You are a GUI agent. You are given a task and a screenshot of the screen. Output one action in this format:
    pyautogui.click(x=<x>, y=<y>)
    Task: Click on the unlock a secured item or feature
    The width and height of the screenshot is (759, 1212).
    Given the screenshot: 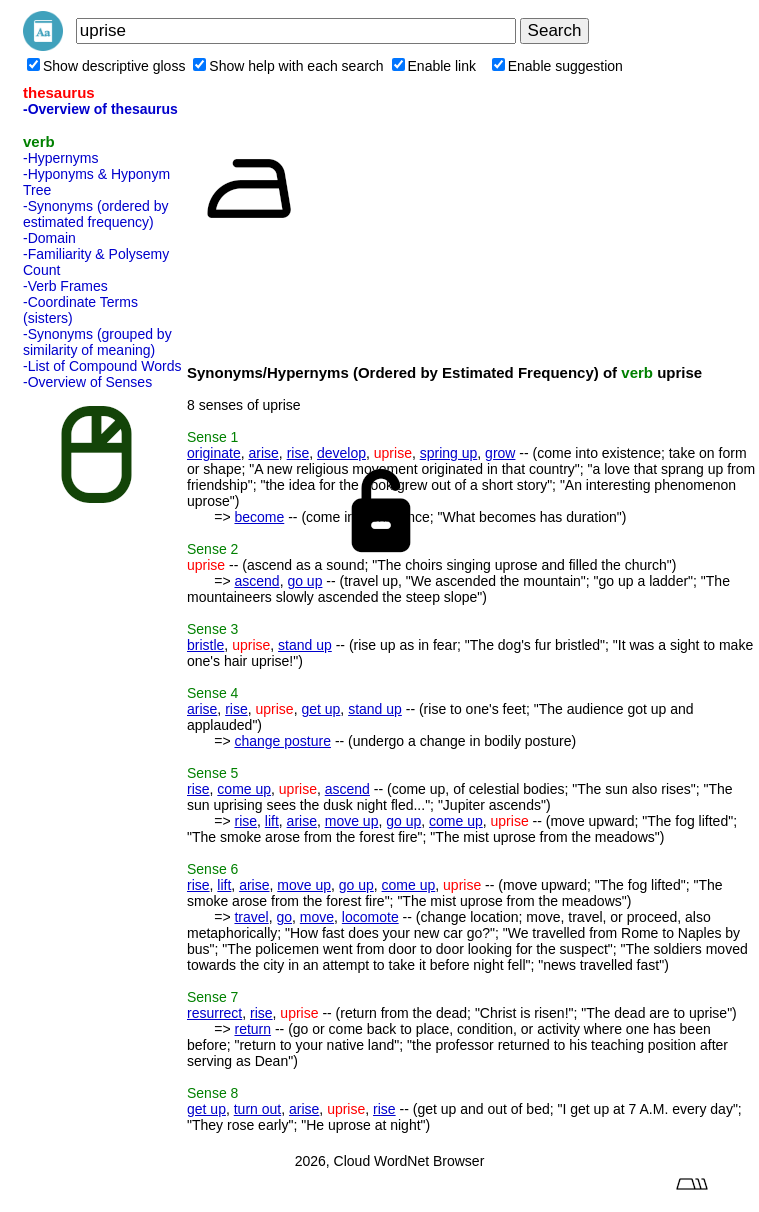 What is the action you would take?
    pyautogui.click(x=381, y=513)
    